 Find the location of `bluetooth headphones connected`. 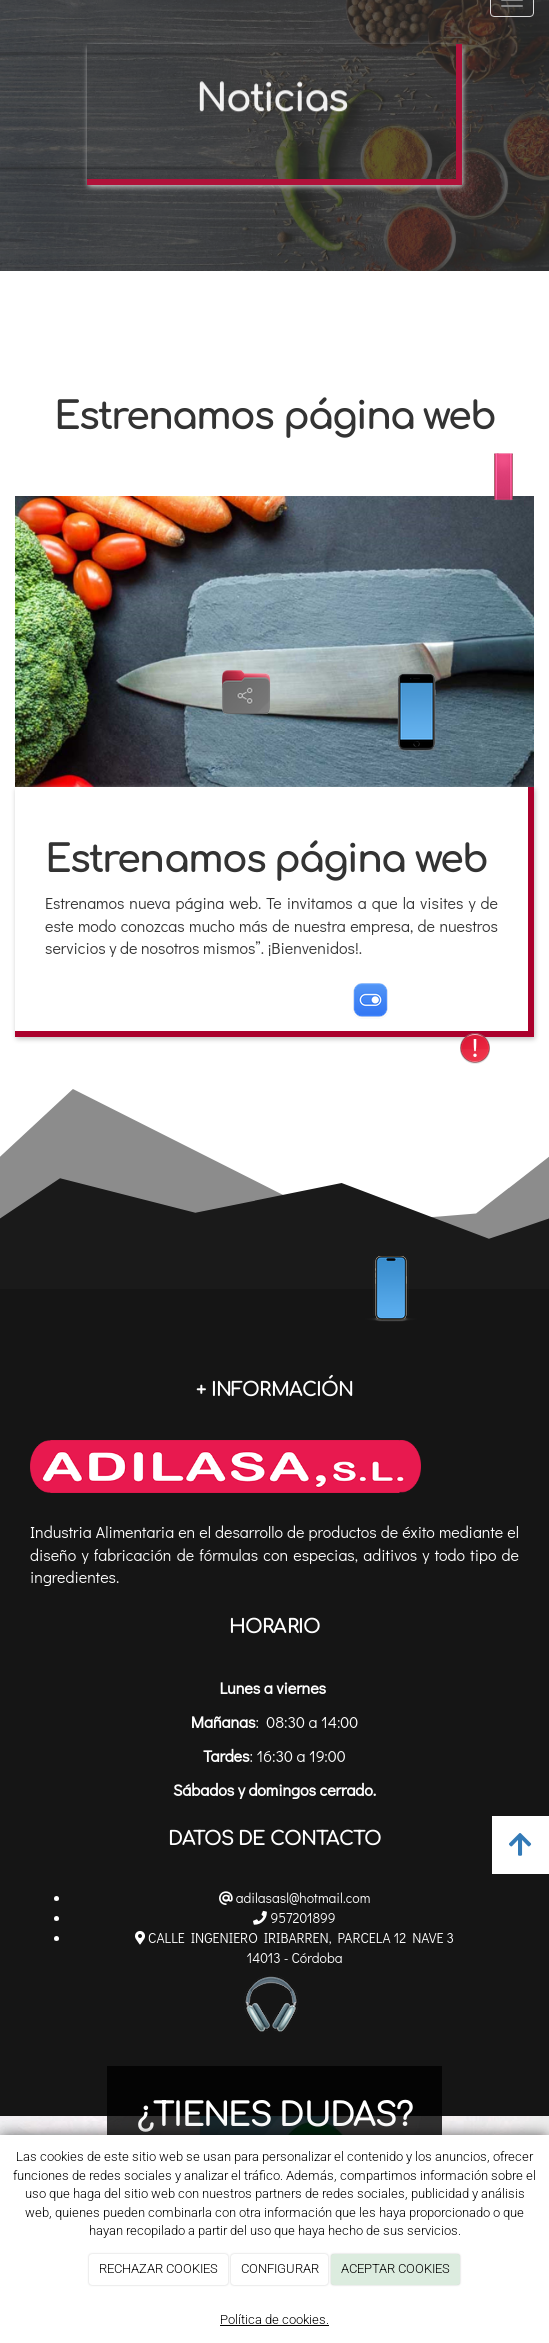

bluetooth headphones connected is located at coordinates (271, 2004).